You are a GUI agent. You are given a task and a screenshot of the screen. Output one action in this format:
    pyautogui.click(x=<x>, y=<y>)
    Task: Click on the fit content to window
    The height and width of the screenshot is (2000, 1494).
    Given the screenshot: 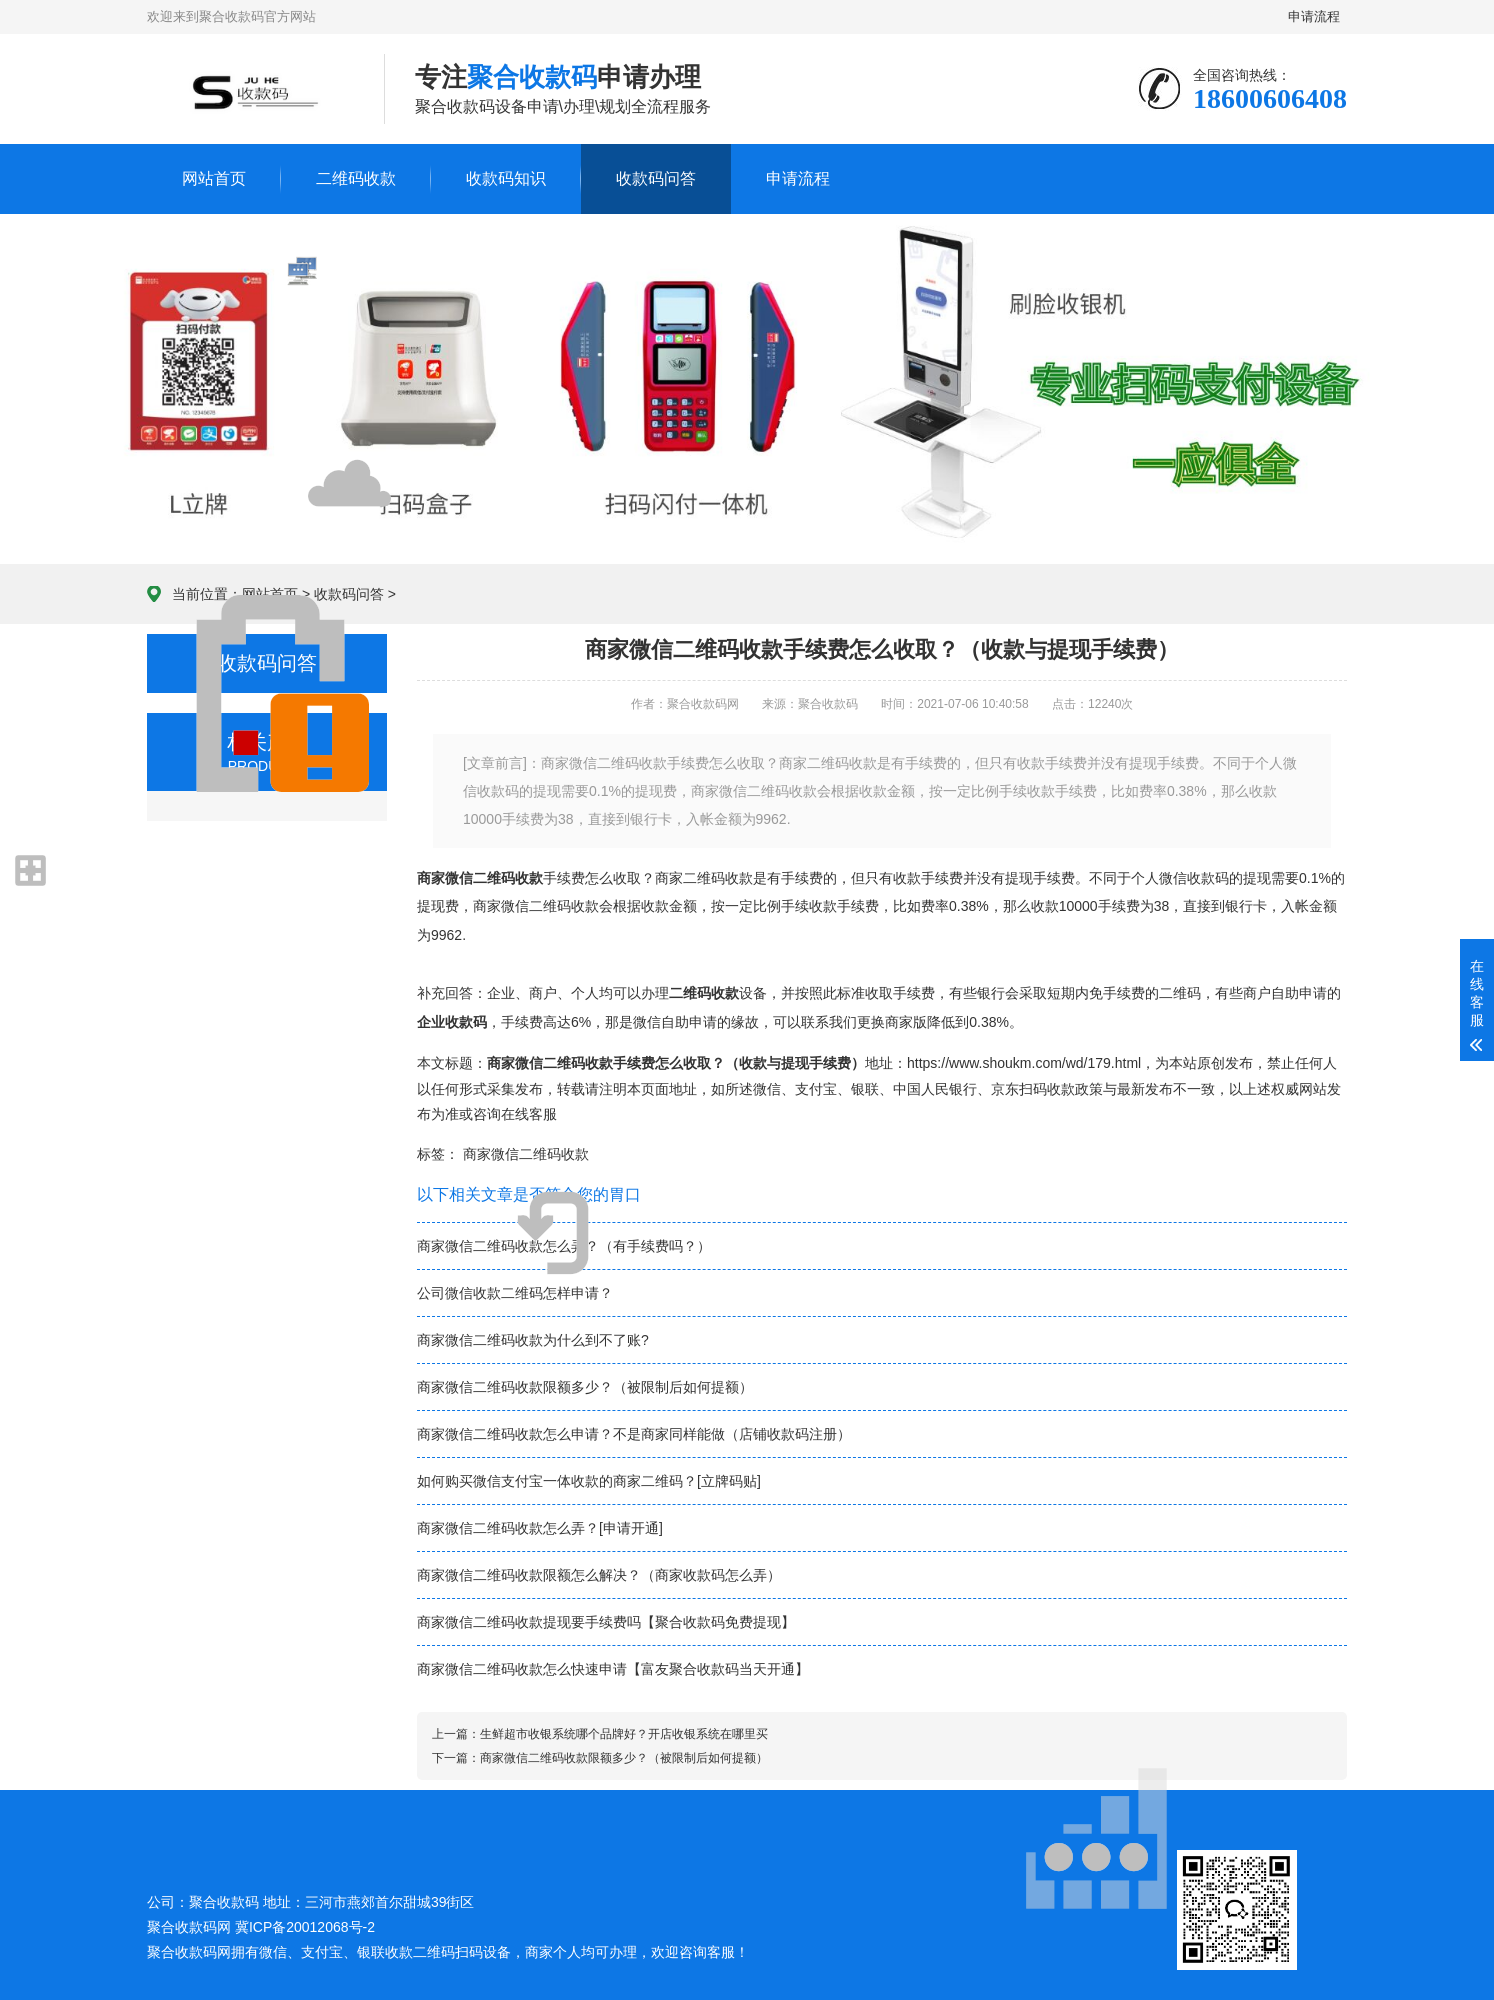 What is the action you would take?
    pyautogui.click(x=30, y=870)
    